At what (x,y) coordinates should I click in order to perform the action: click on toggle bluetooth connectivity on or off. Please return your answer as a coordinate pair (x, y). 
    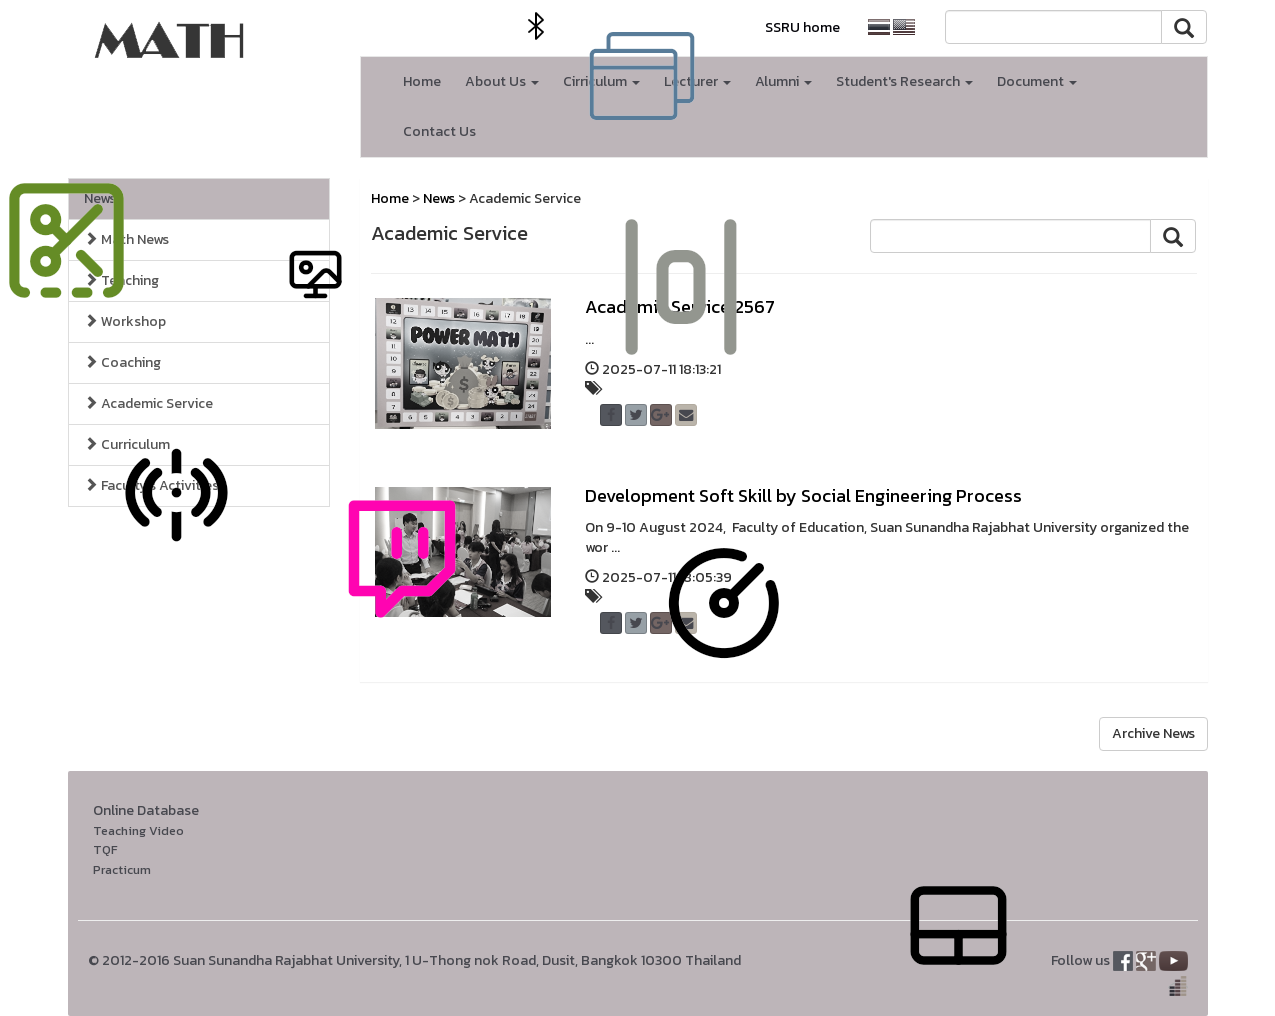
    Looking at the image, I should click on (536, 26).